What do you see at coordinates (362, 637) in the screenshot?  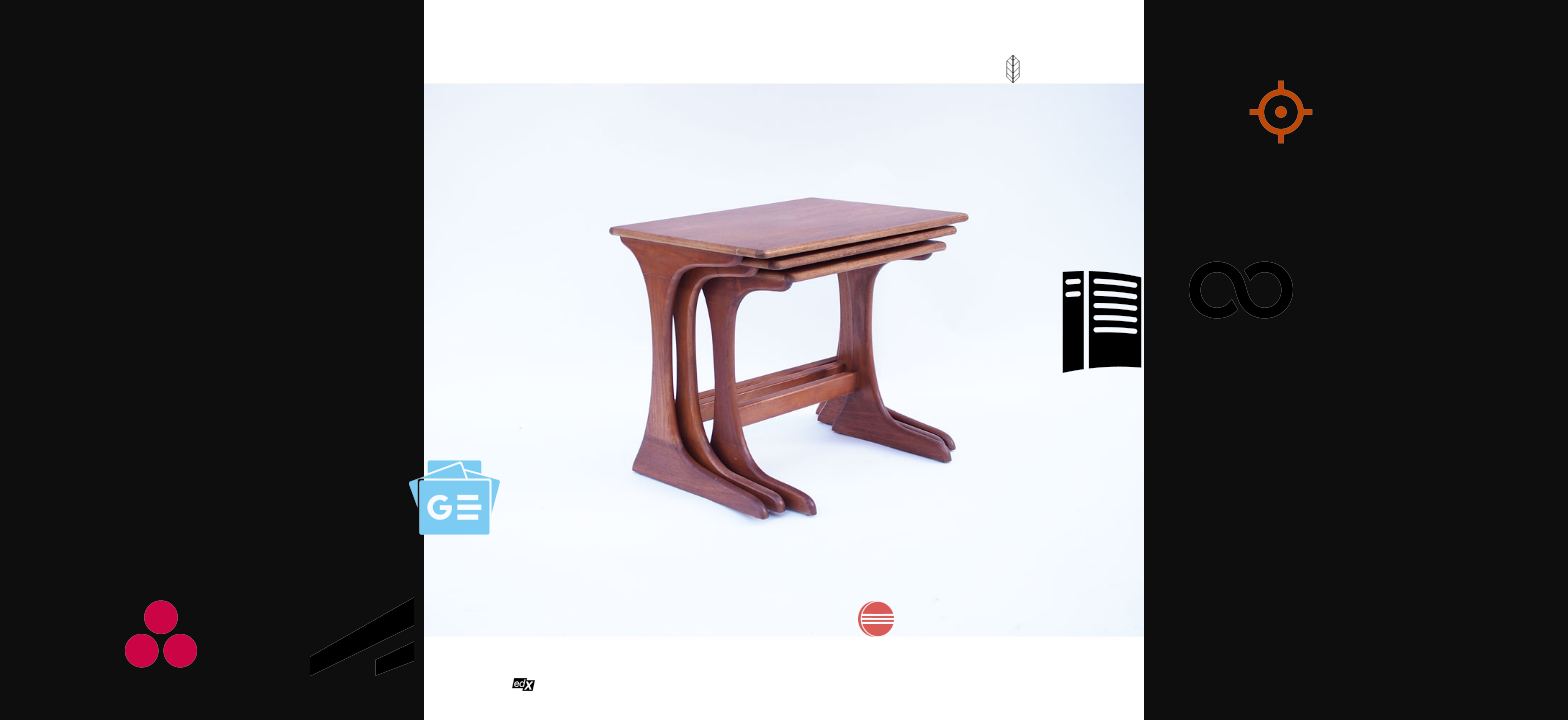 I see `APM Terminals company logo` at bounding box center [362, 637].